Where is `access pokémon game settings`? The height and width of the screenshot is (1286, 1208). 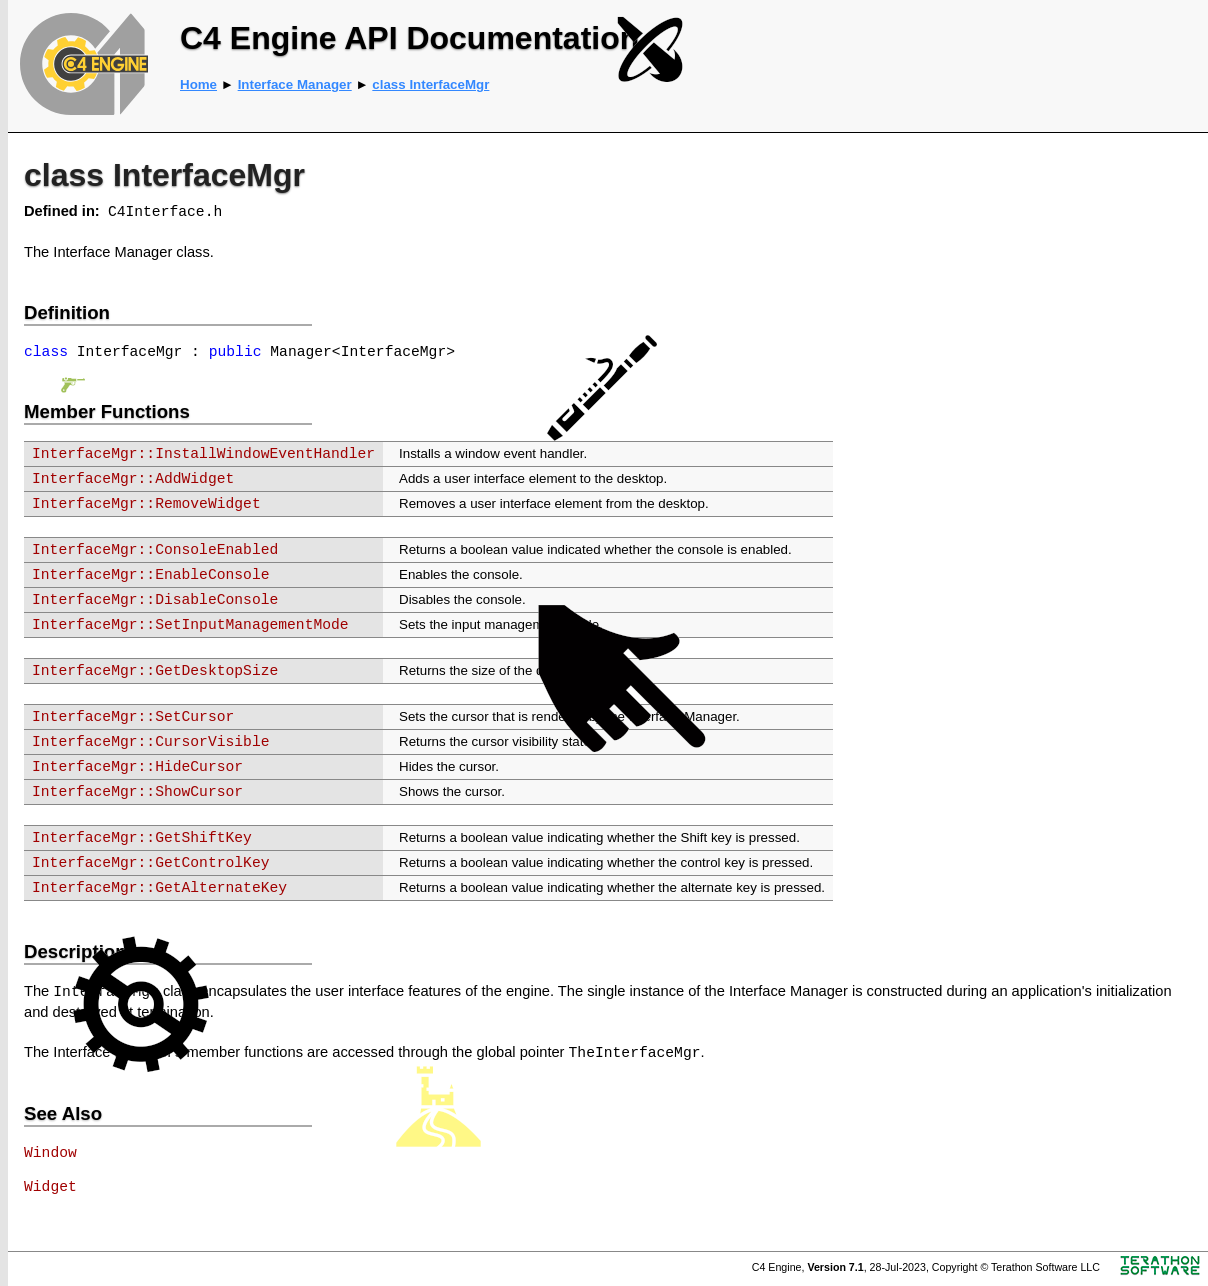
access pokémon game settings is located at coordinates (140, 1003).